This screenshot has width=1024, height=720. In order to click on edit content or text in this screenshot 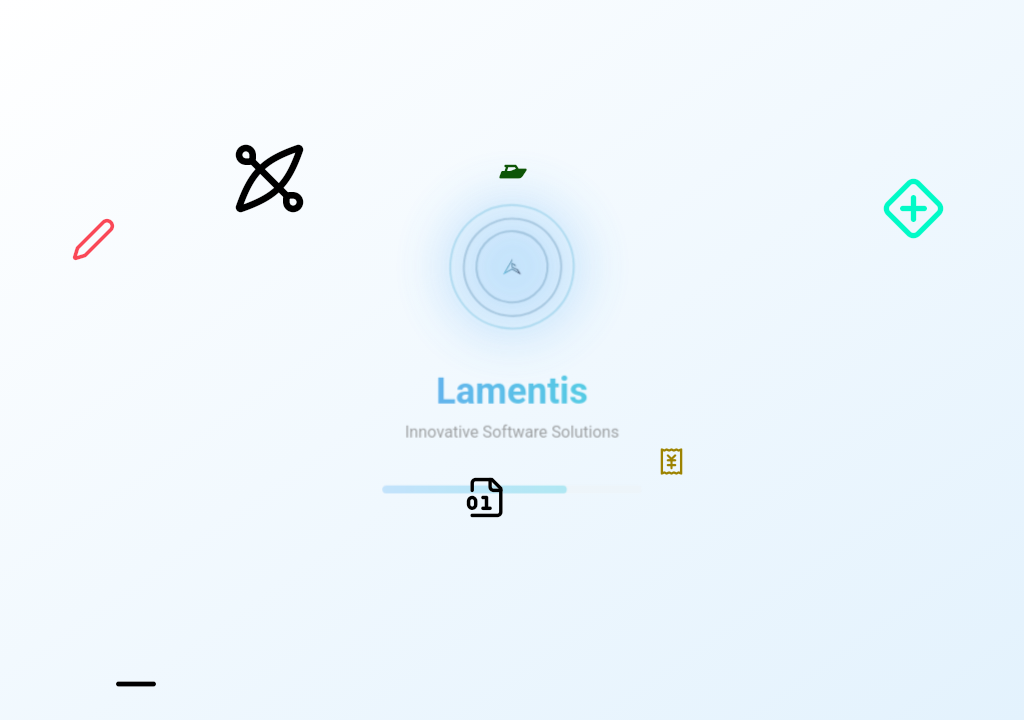, I will do `click(93, 239)`.